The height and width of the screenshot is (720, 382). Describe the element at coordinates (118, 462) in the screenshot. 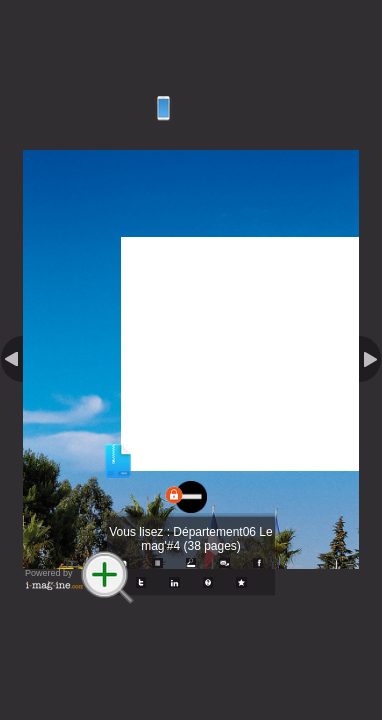

I see `a VirtualBox virtual machine configuration file` at that location.